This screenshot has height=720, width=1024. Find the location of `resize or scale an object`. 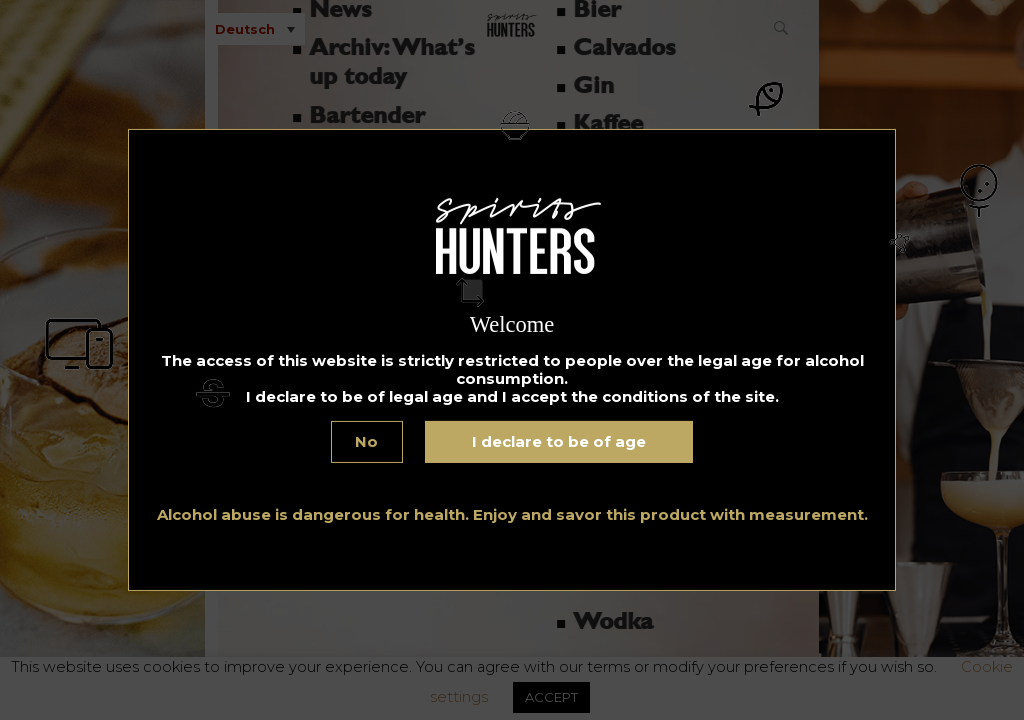

resize or scale an object is located at coordinates (469, 292).